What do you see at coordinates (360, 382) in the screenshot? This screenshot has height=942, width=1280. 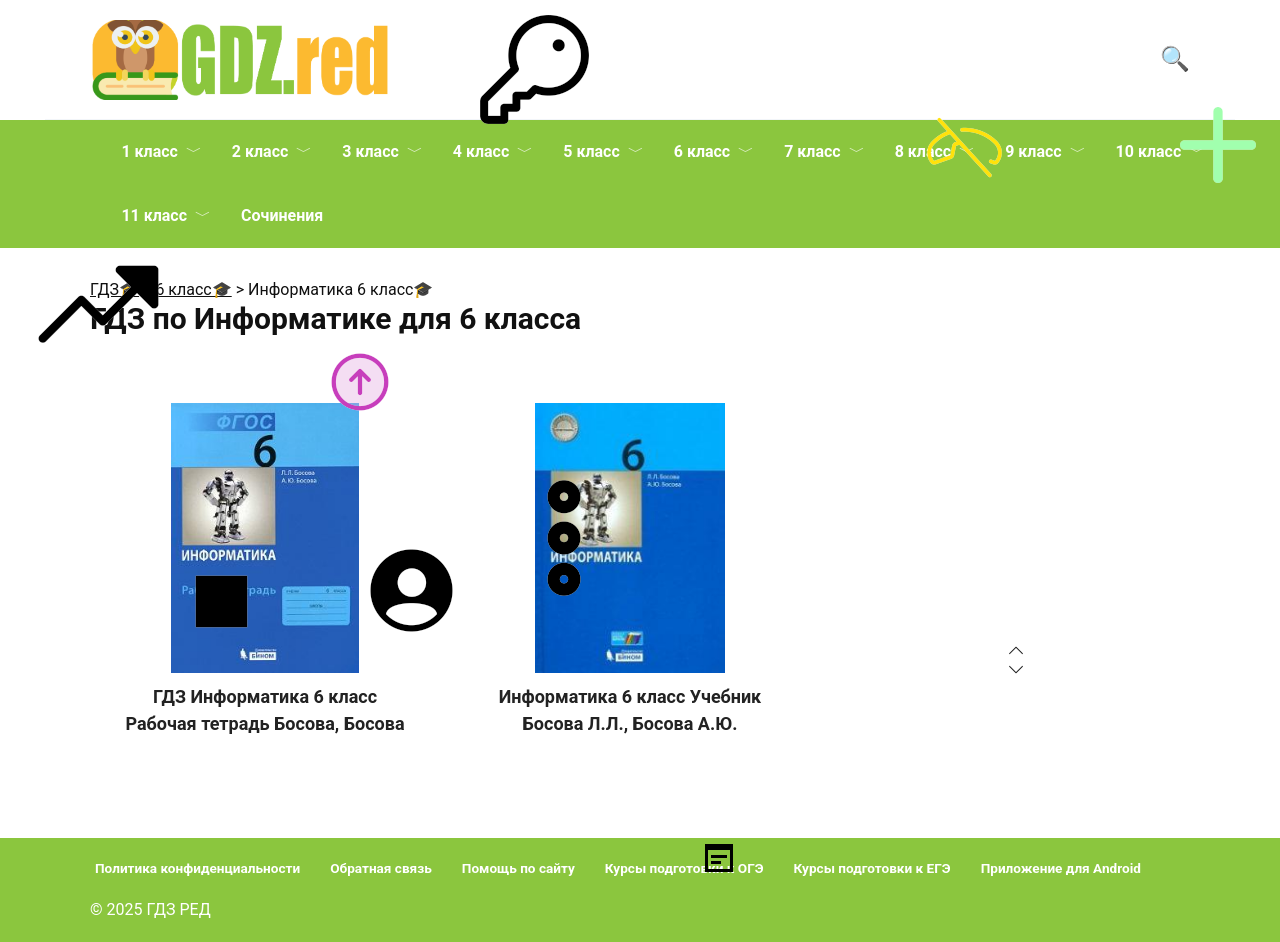 I see `scroll to top of page` at bounding box center [360, 382].